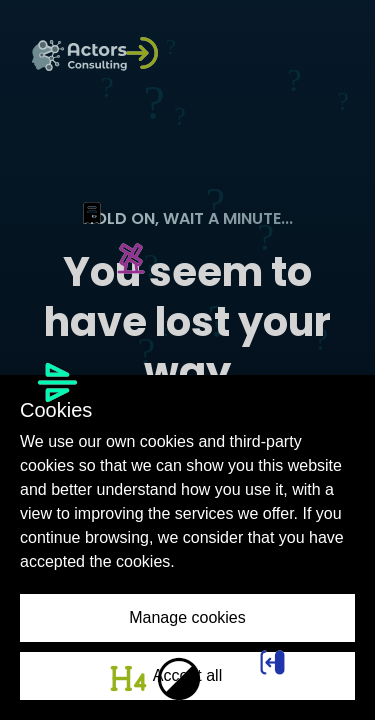 Image resolution: width=375 pixels, height=720 pixels. What do you see at coordinates (57, 382) in the screenshot?
I see `flip image horizontally` at bounding box center [57, 382].